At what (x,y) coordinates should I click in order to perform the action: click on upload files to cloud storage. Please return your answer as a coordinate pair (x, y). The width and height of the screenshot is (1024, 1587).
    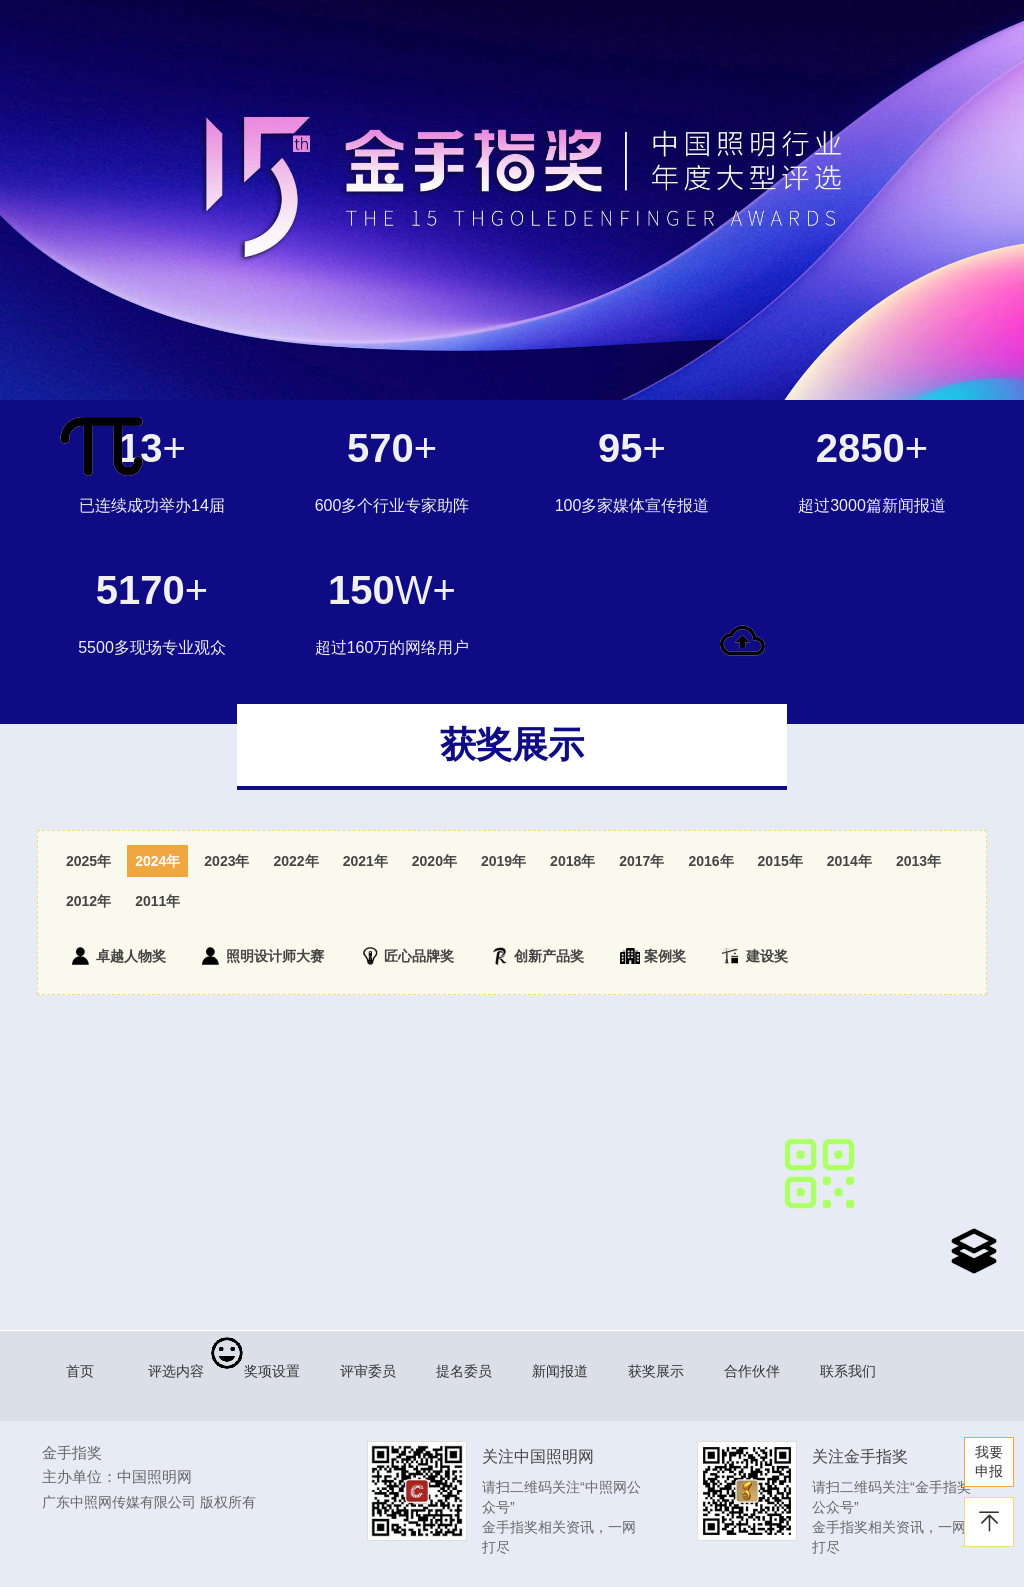
    Looking at the image, I should click on (742, 640).